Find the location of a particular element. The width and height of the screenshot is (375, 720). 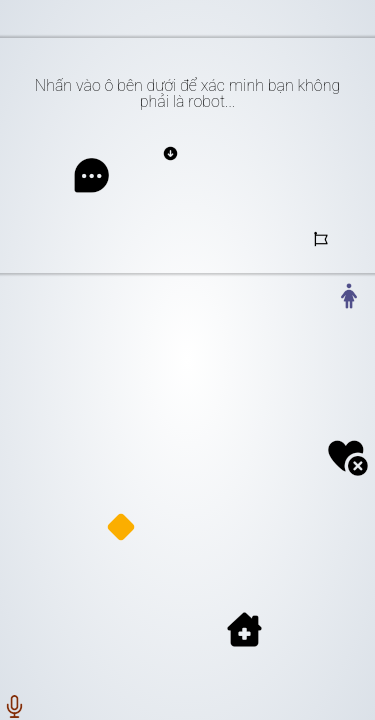

tap to use voice input is located at coordinates (14, 706).